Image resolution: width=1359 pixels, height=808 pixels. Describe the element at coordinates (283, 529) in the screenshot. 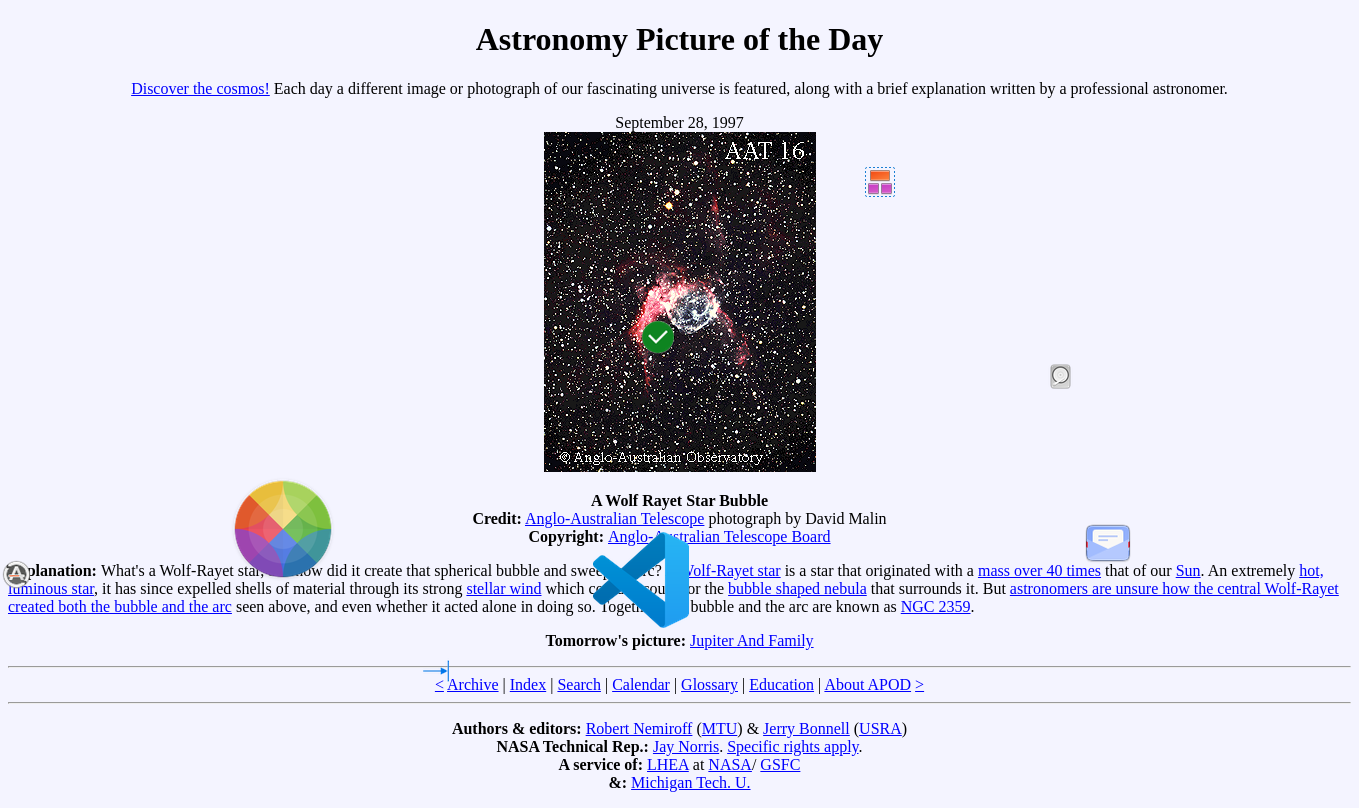

I see `open color picker or palette settings` at that location.